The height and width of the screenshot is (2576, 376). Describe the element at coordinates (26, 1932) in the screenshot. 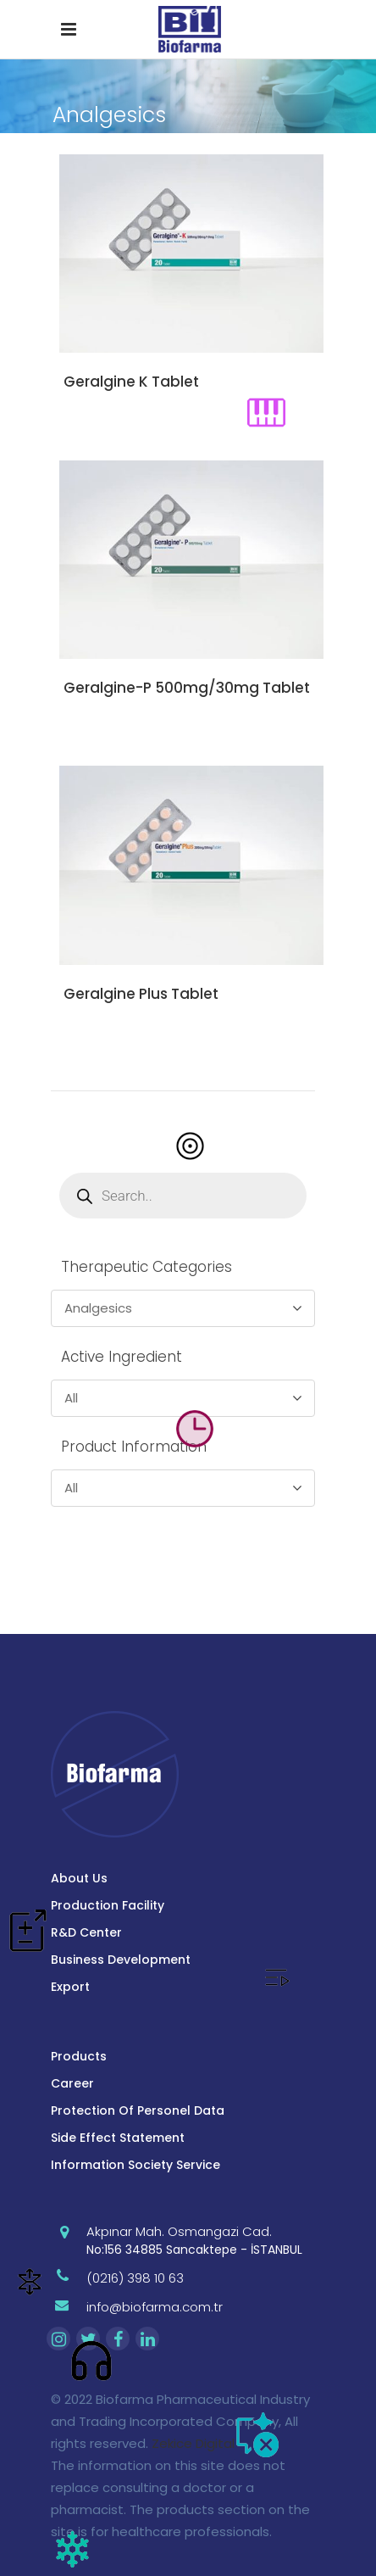

I see `go to active editing session` at that location.